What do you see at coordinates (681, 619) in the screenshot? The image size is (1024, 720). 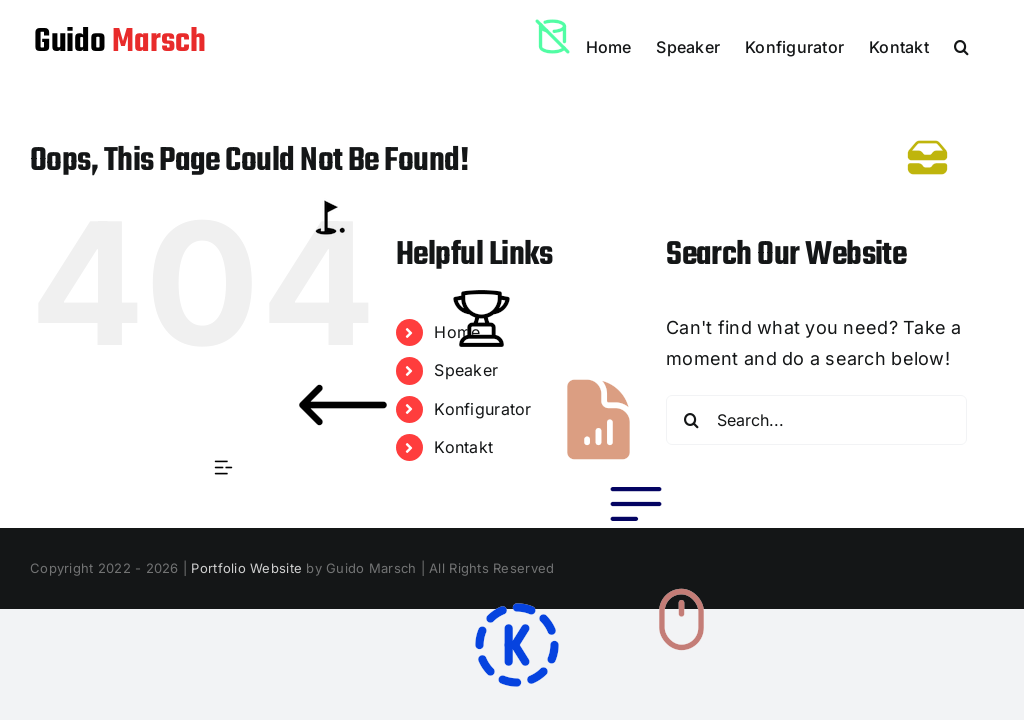 I see `adjust mouse or pointer settings` at bounding box center [681, 619].